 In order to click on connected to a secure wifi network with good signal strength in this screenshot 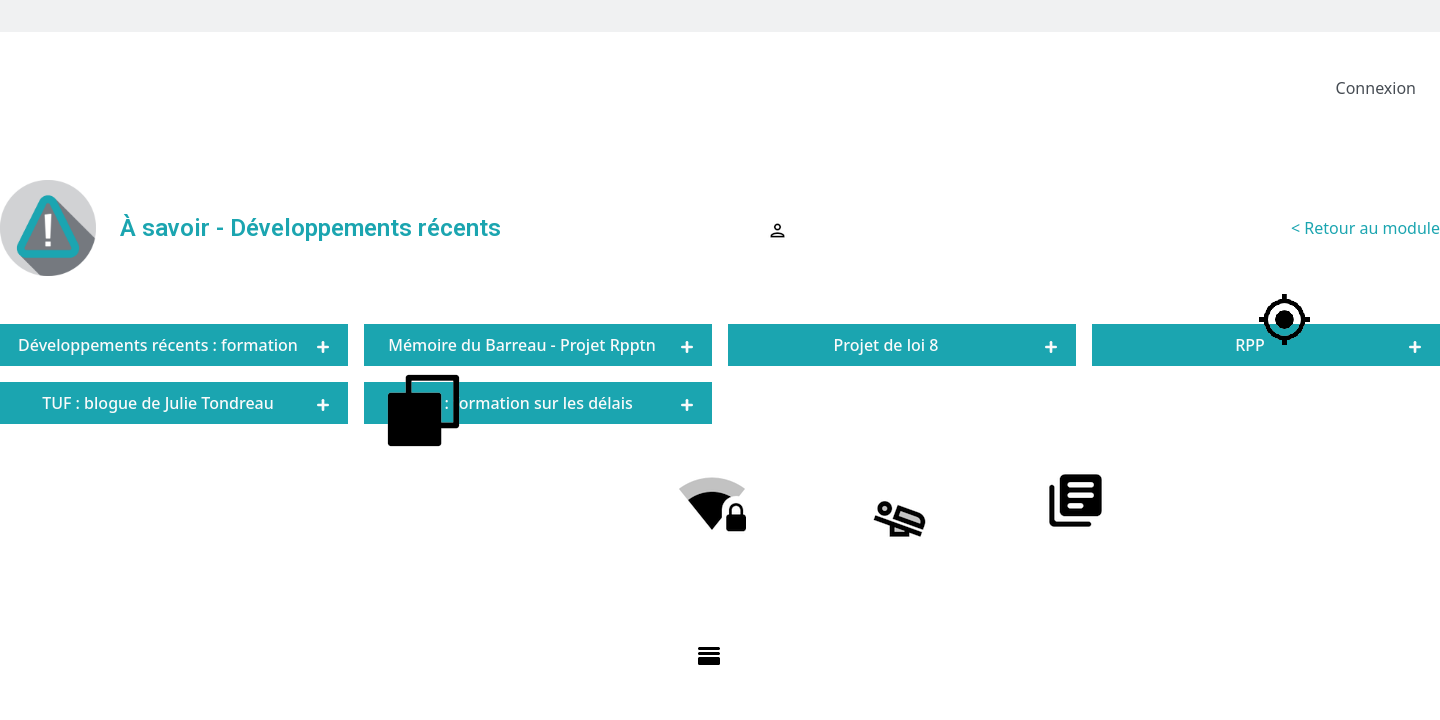, I will do `click(712, 503)`.